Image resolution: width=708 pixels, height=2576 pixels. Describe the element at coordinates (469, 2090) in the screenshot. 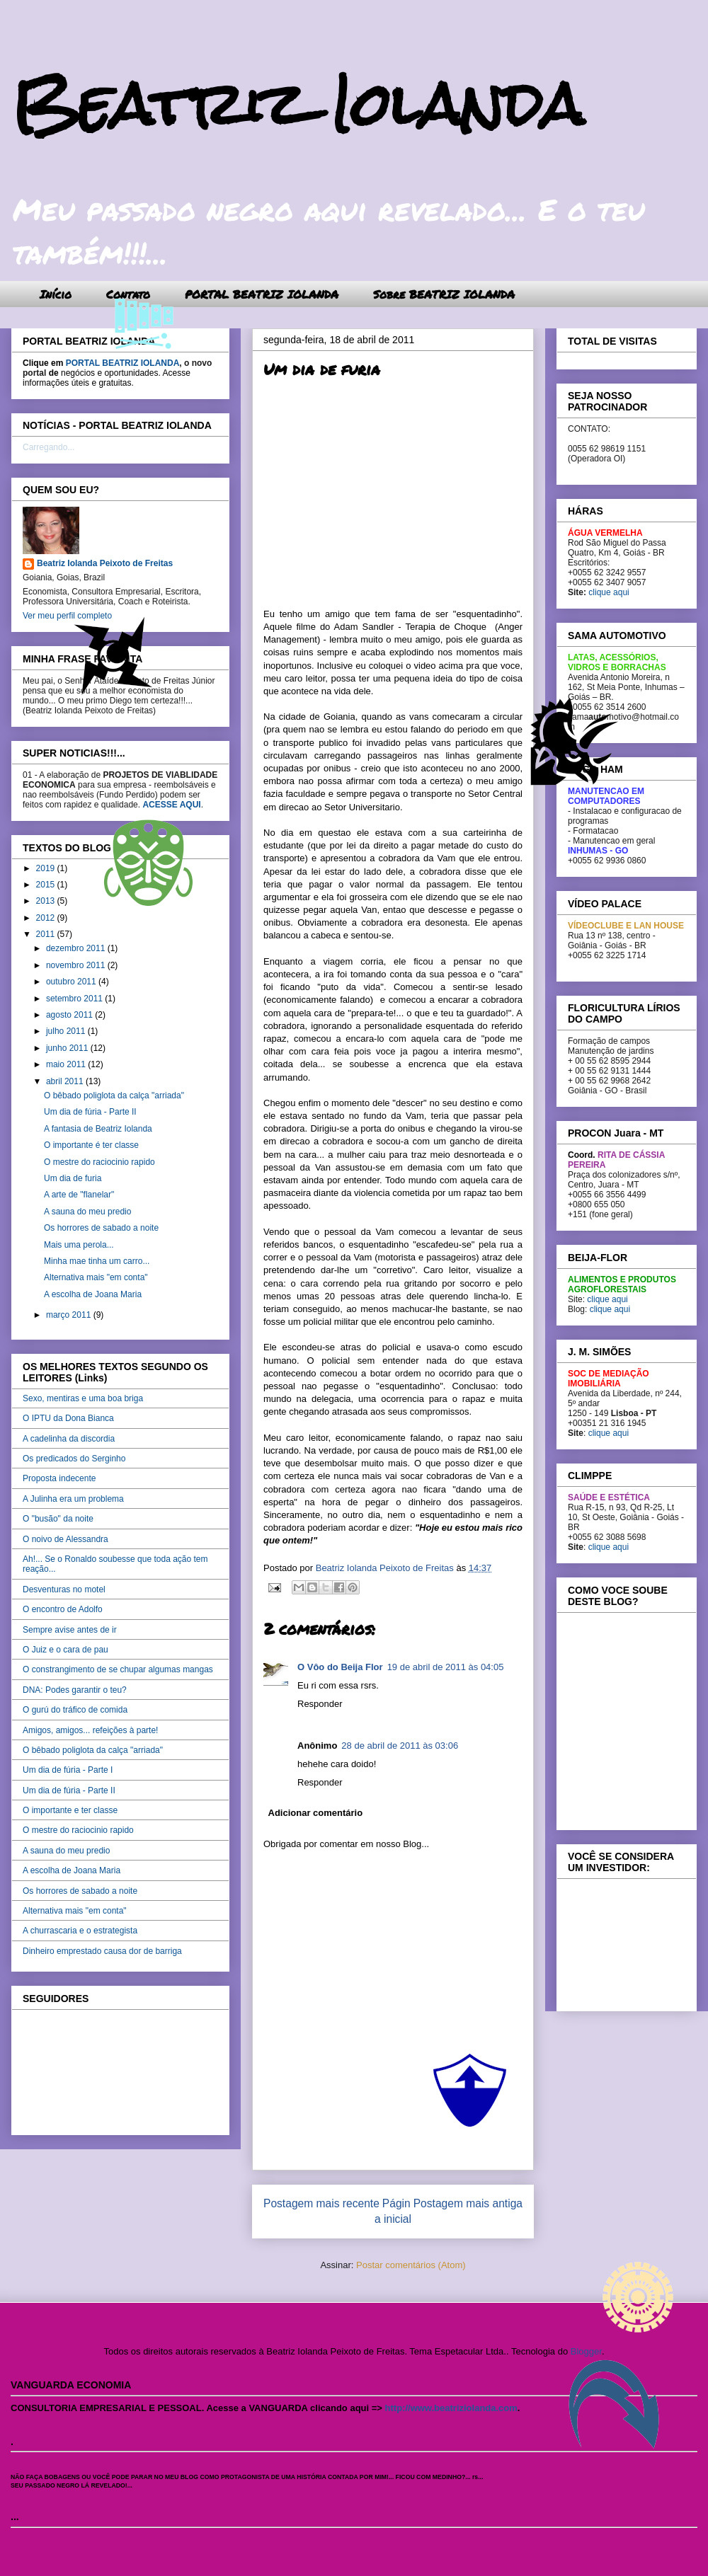

I see `upgrade your armor or defensive stats` at that location.